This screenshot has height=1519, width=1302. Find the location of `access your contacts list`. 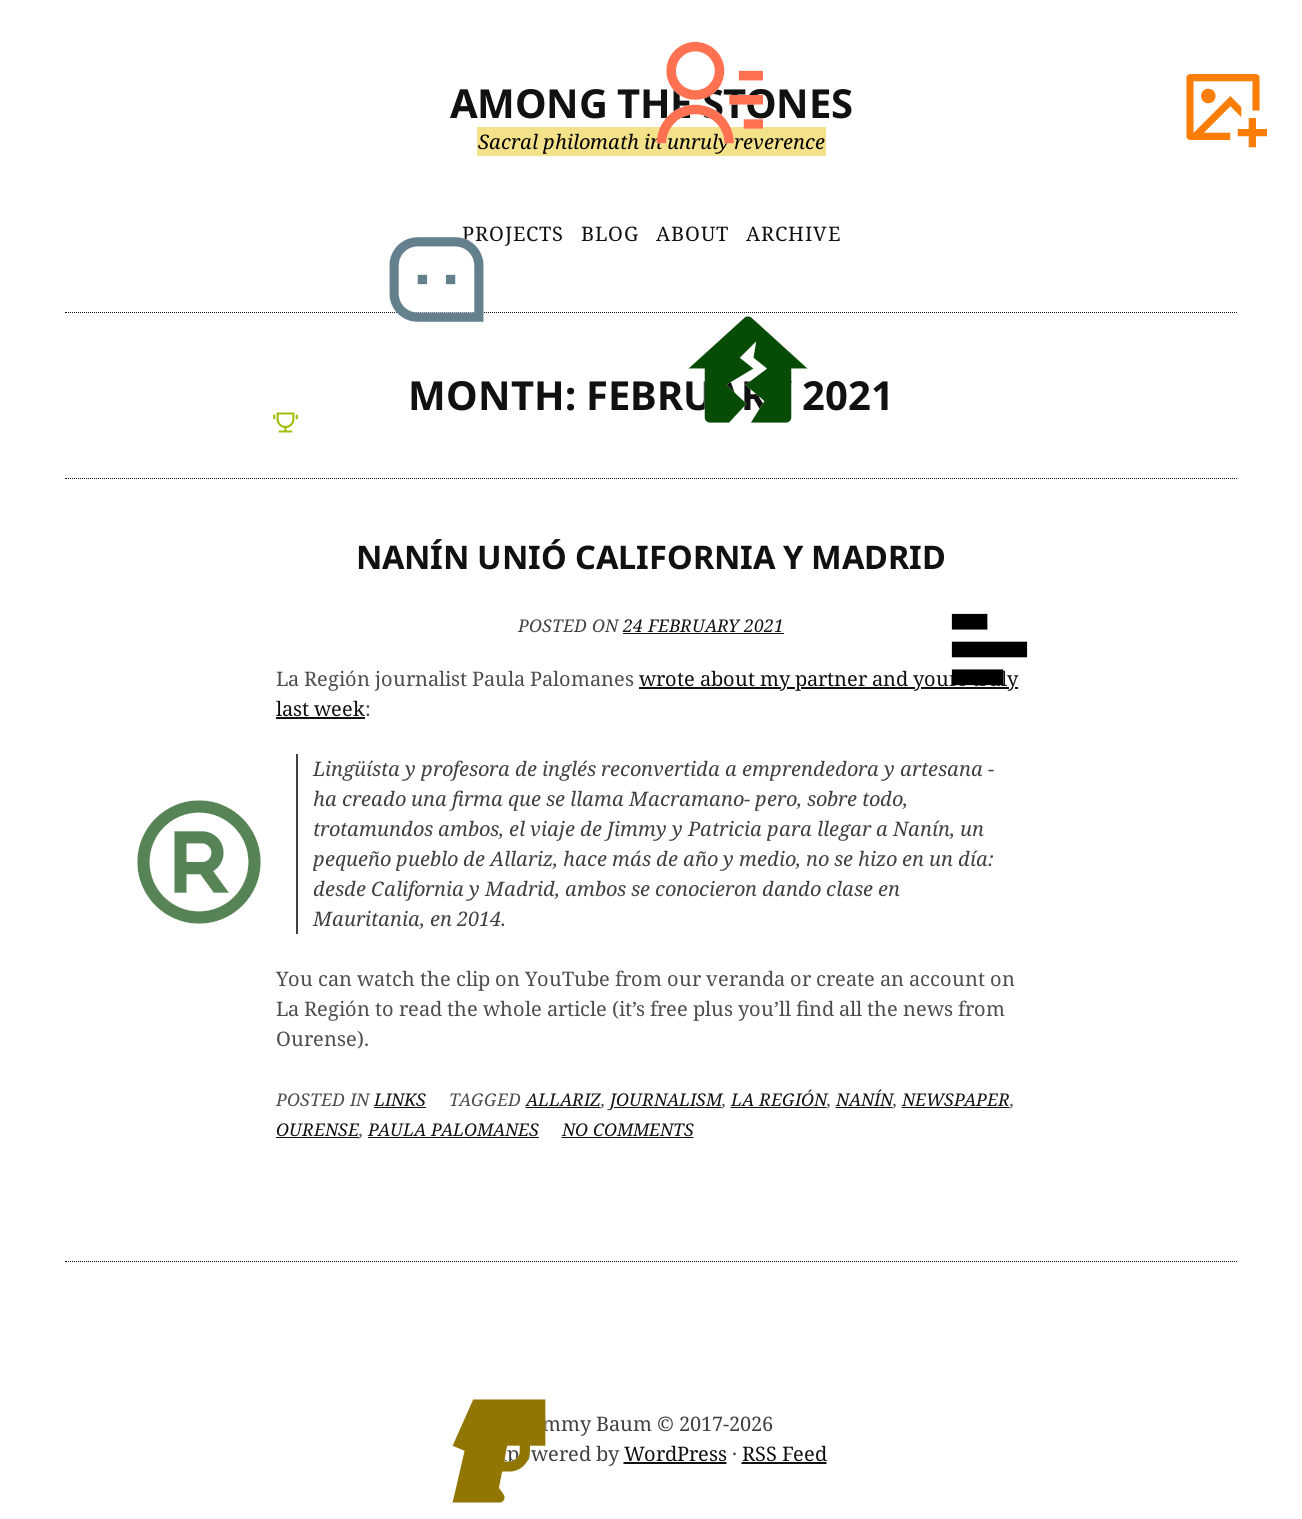

access your contacts list is located at coordinates (705, 95).